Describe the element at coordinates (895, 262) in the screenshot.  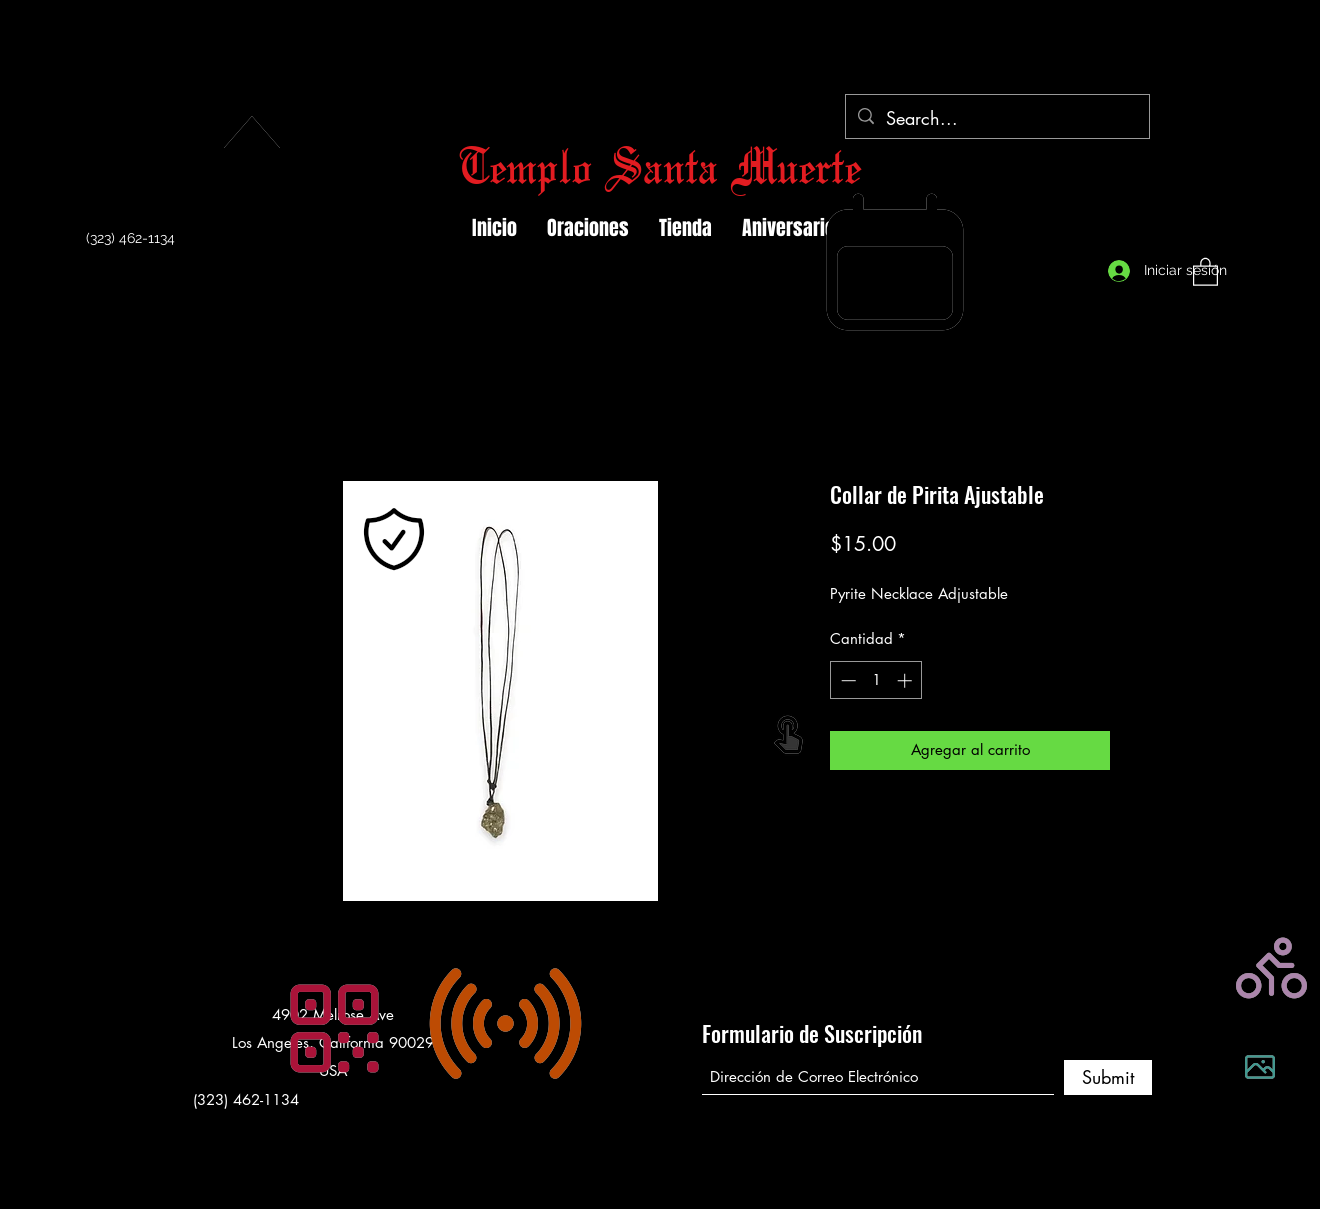
I see `view calendar or schedule` at that location.